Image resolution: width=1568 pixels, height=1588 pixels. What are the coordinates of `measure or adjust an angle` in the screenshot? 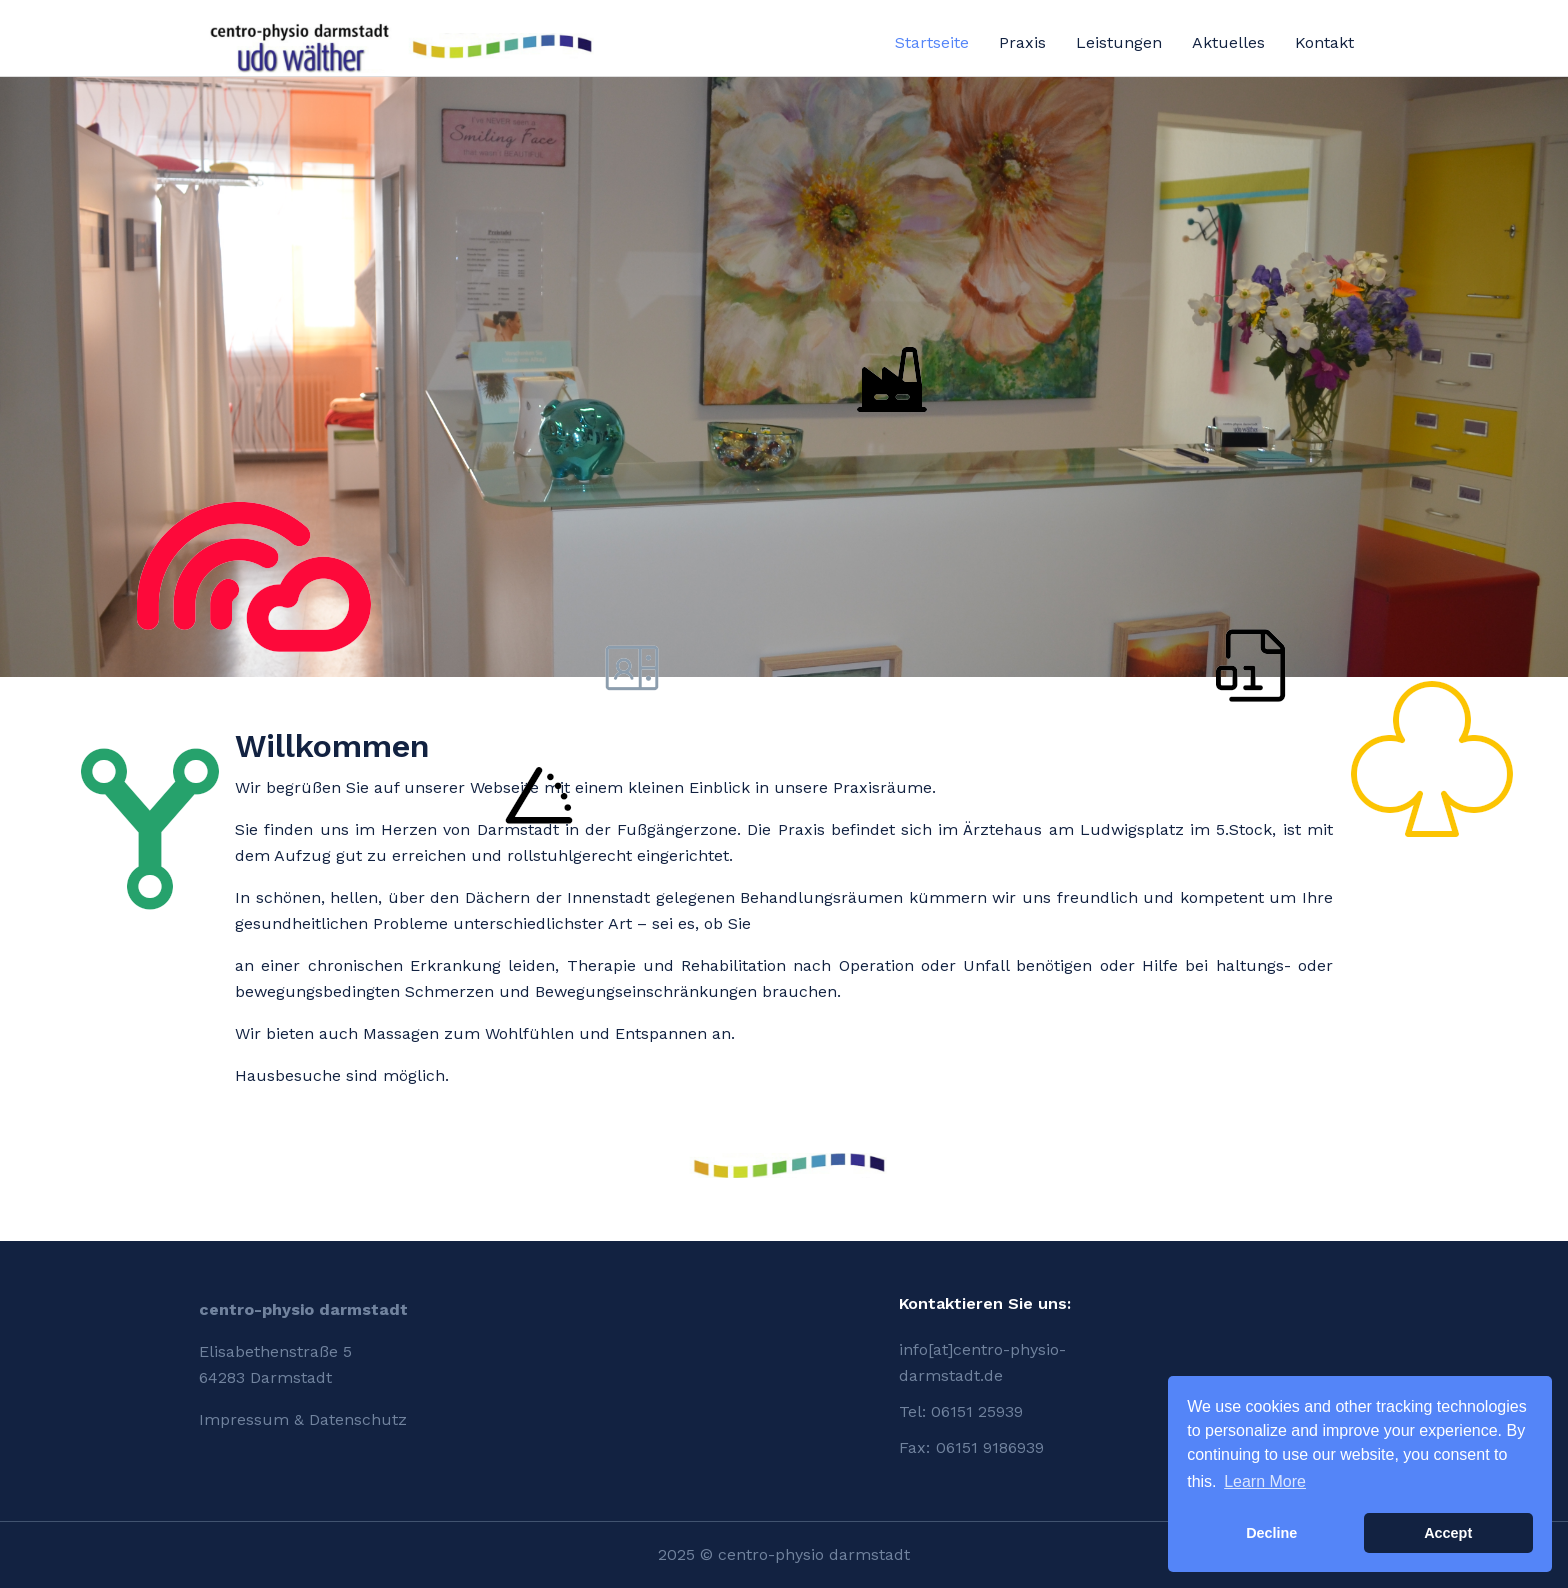 It's located at (539, 797).